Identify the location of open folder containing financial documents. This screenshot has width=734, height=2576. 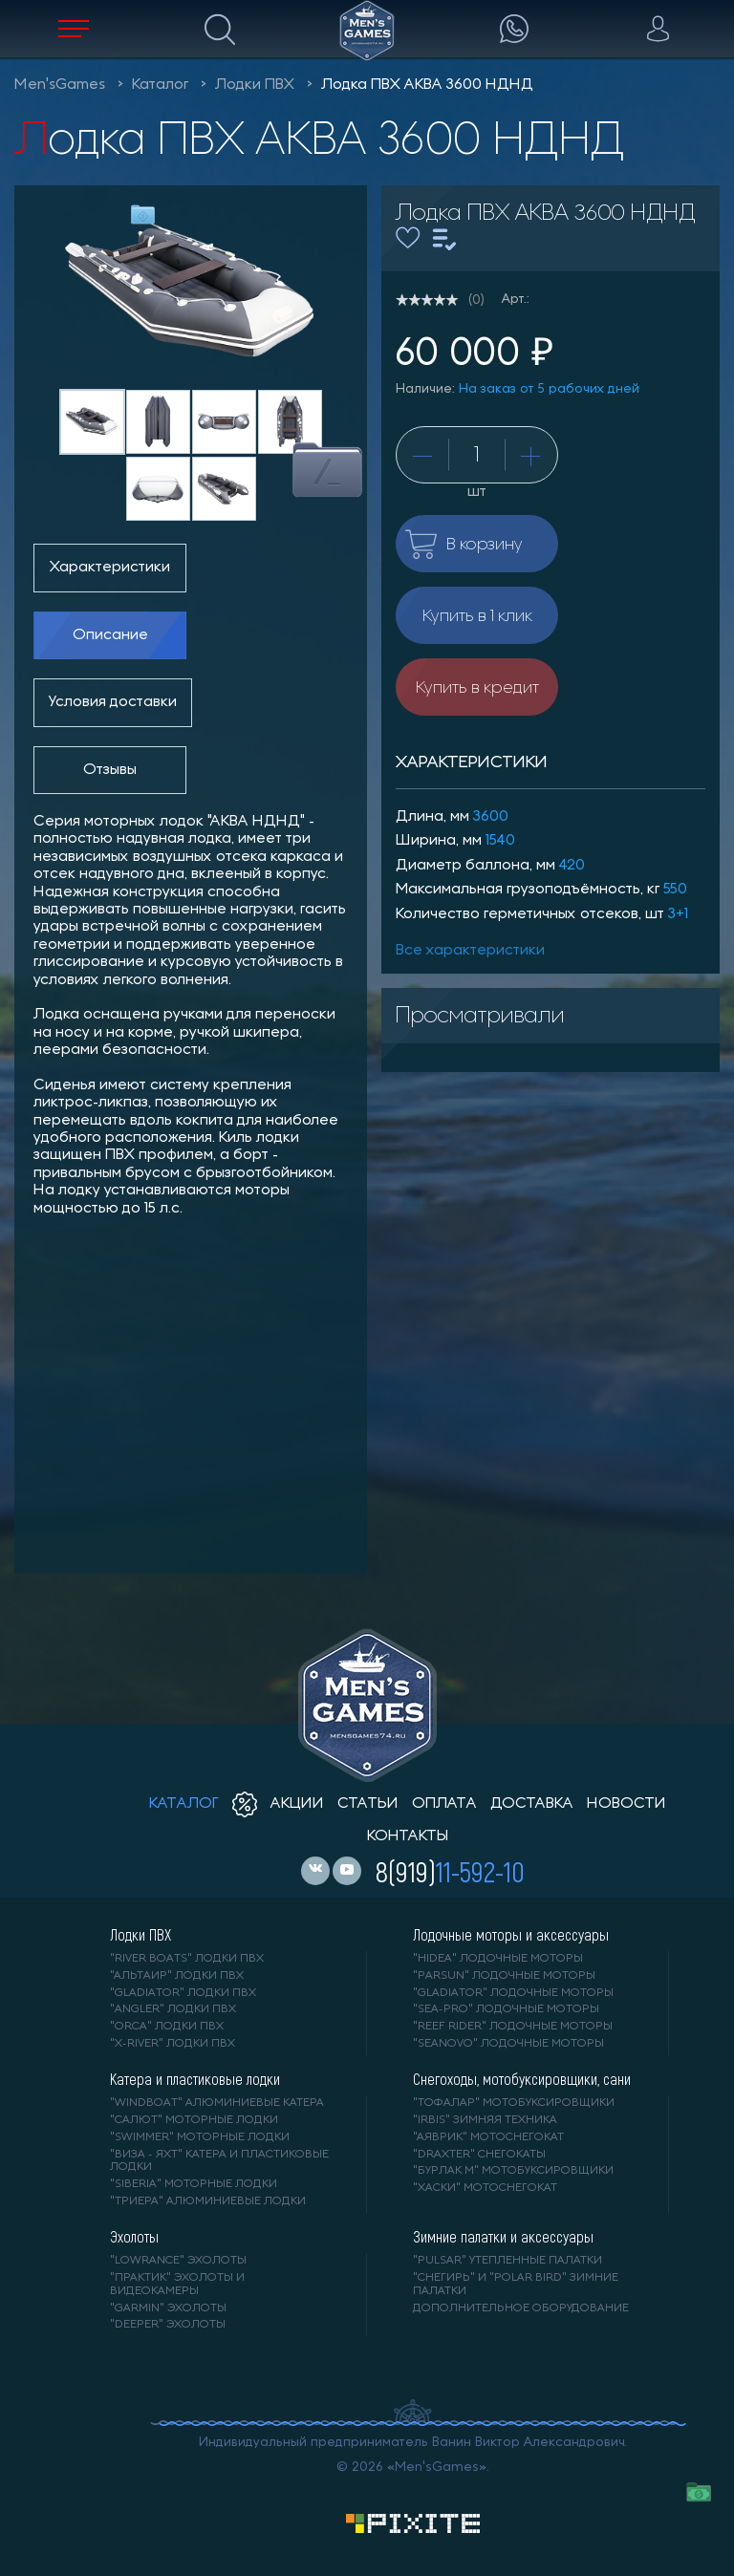
(699, 2493).